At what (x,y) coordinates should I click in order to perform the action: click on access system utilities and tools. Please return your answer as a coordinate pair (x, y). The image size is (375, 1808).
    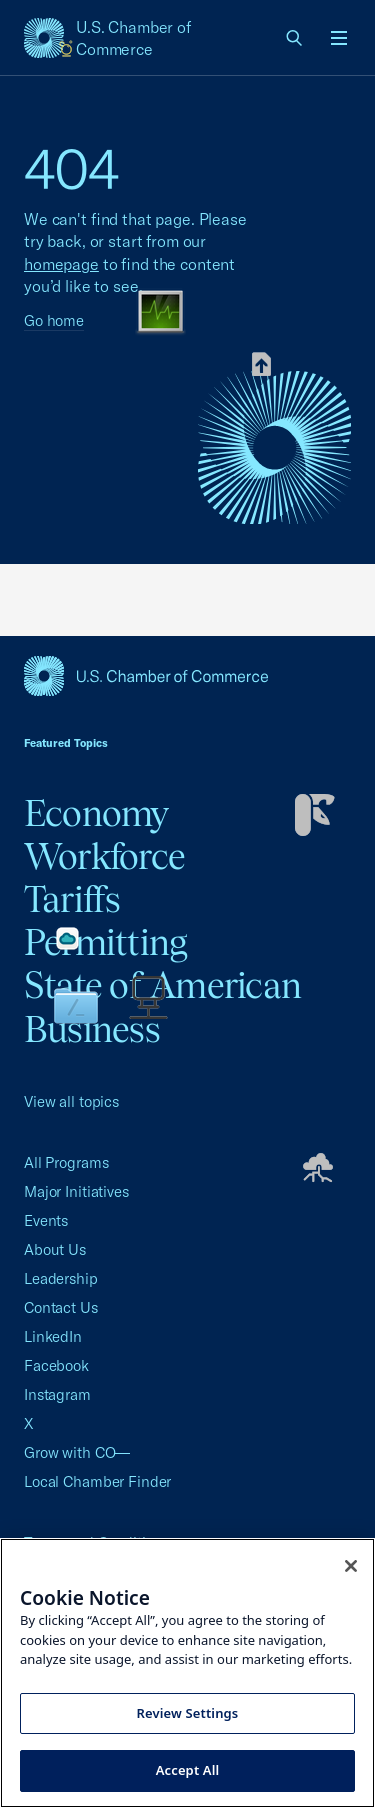
    Looking at the image, I should click on (316, 815).